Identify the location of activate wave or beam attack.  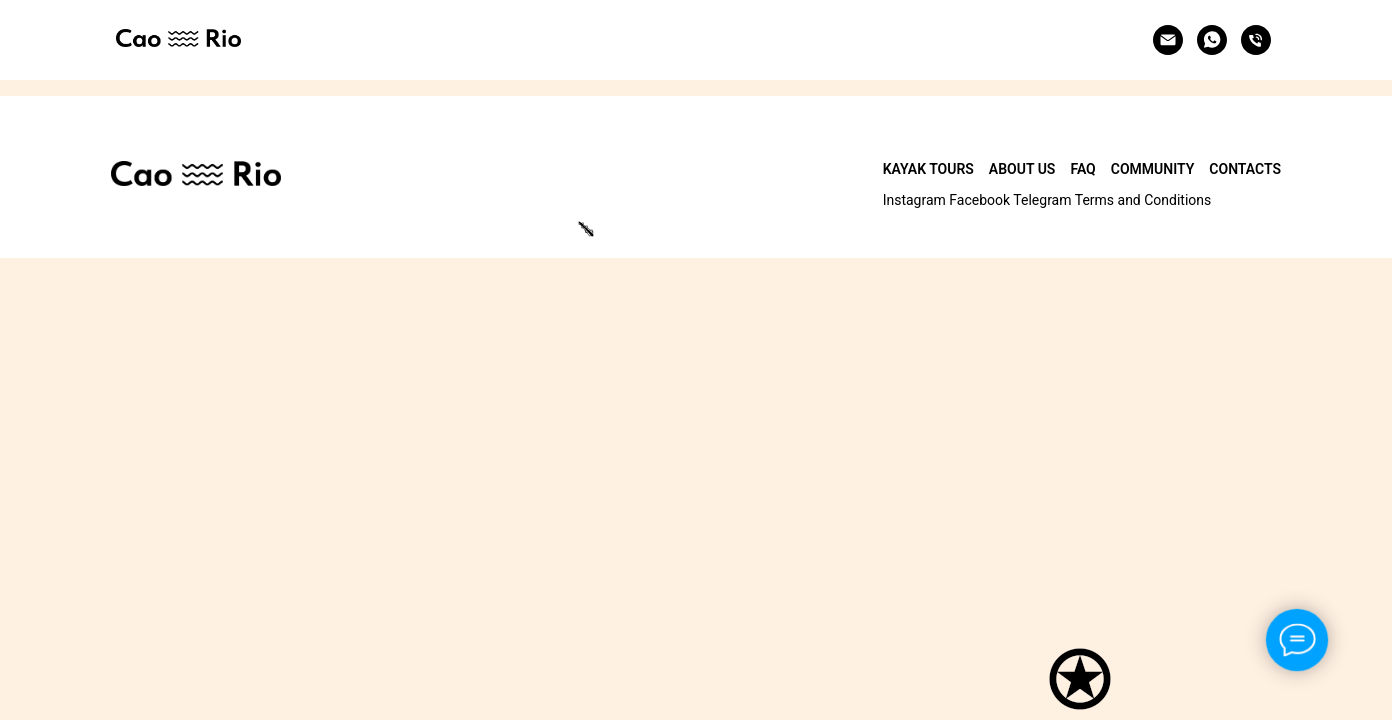
(586, 229).